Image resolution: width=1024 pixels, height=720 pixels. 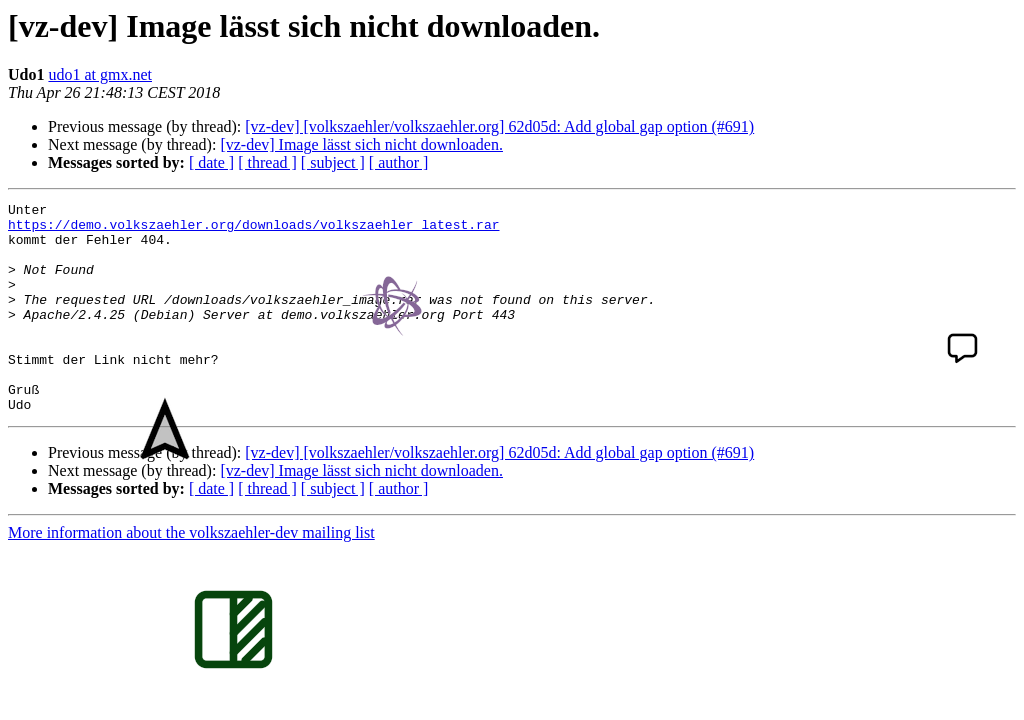 I want to click on open chat or messaging, so click(x=962, y=346).